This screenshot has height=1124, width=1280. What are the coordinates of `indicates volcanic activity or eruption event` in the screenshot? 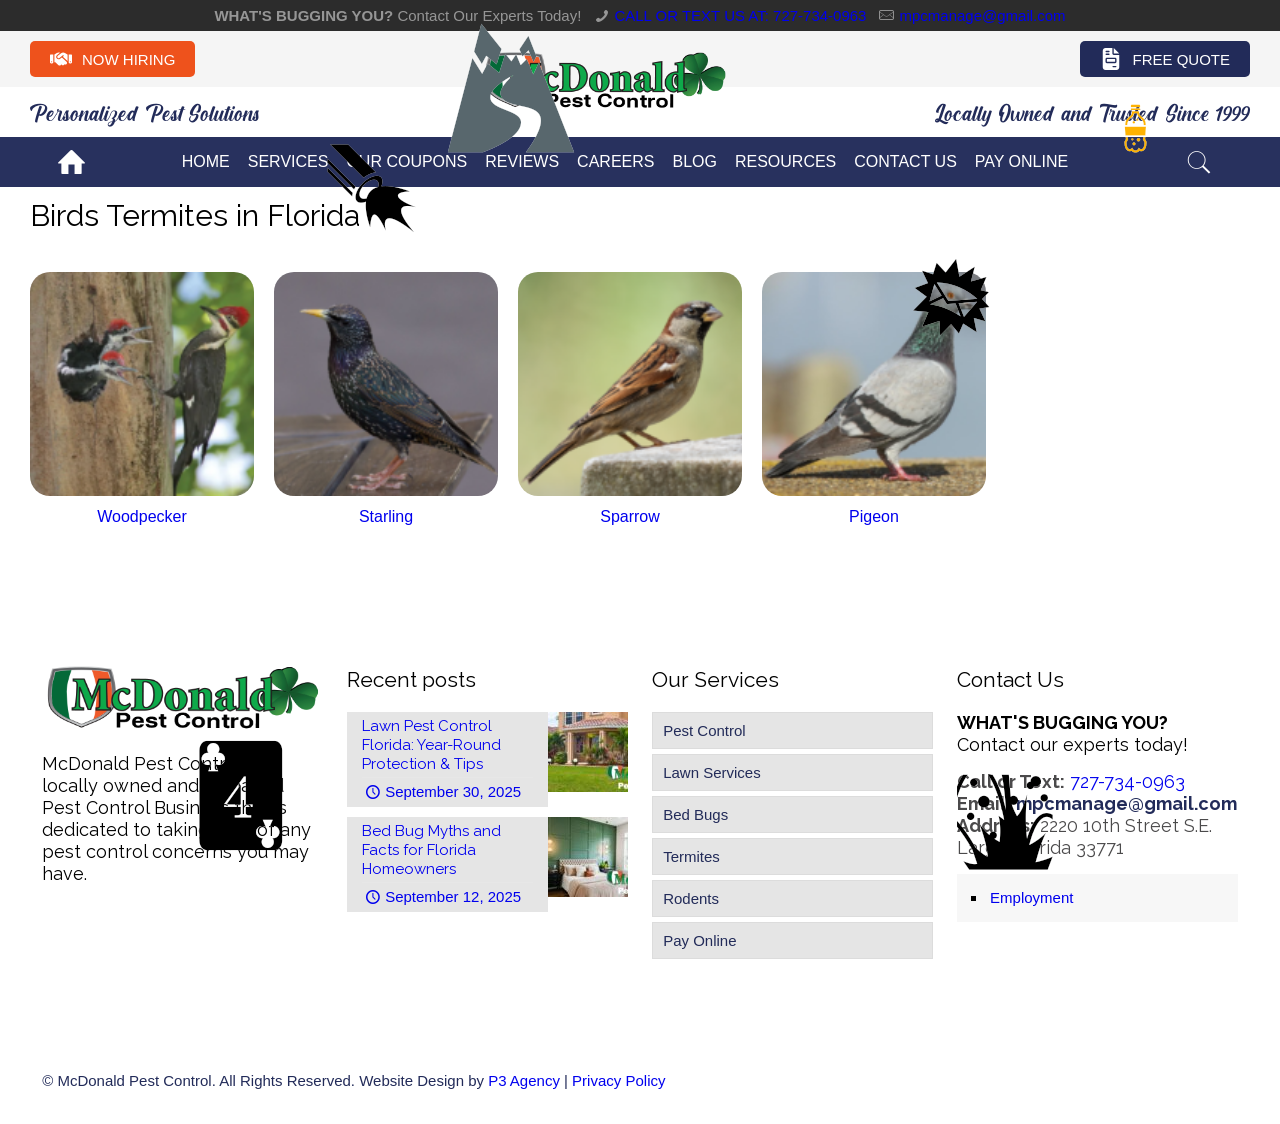 It's located at (1004, 822).